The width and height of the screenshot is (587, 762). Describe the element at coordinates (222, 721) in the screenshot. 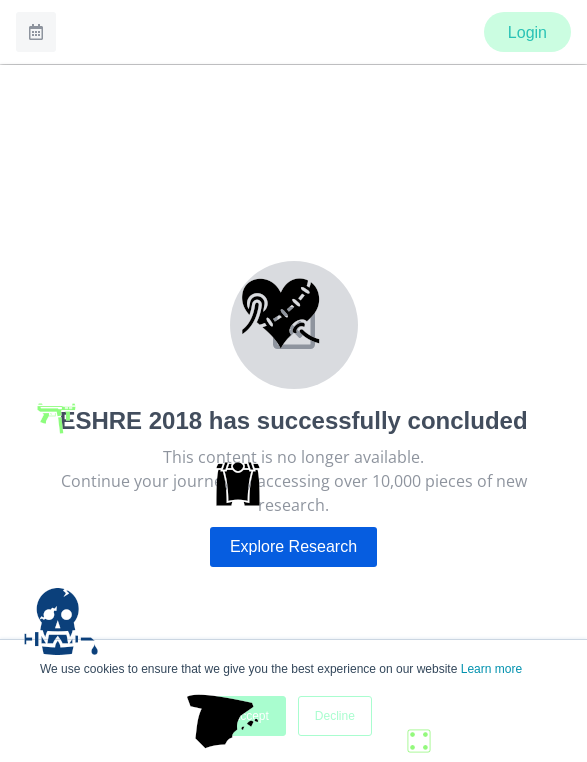

I see `select spain as your country or region` at that location.